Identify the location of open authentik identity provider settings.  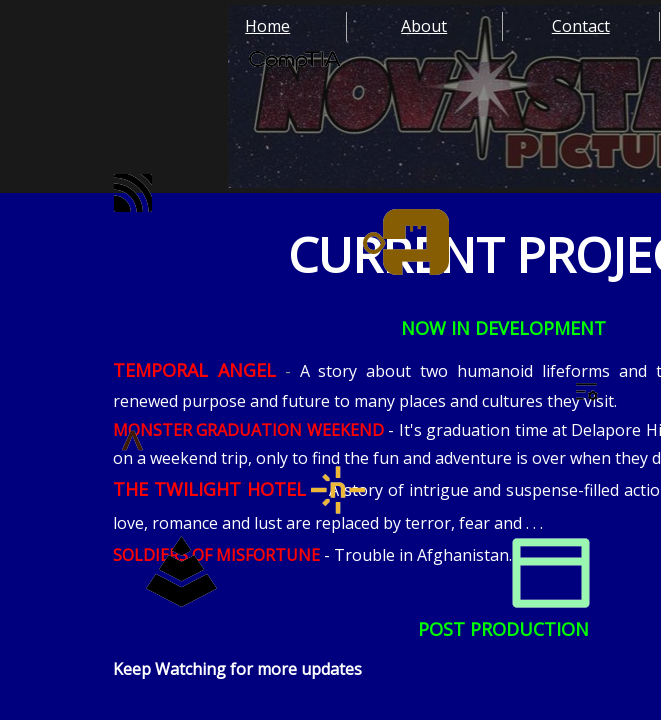
(406, 242).